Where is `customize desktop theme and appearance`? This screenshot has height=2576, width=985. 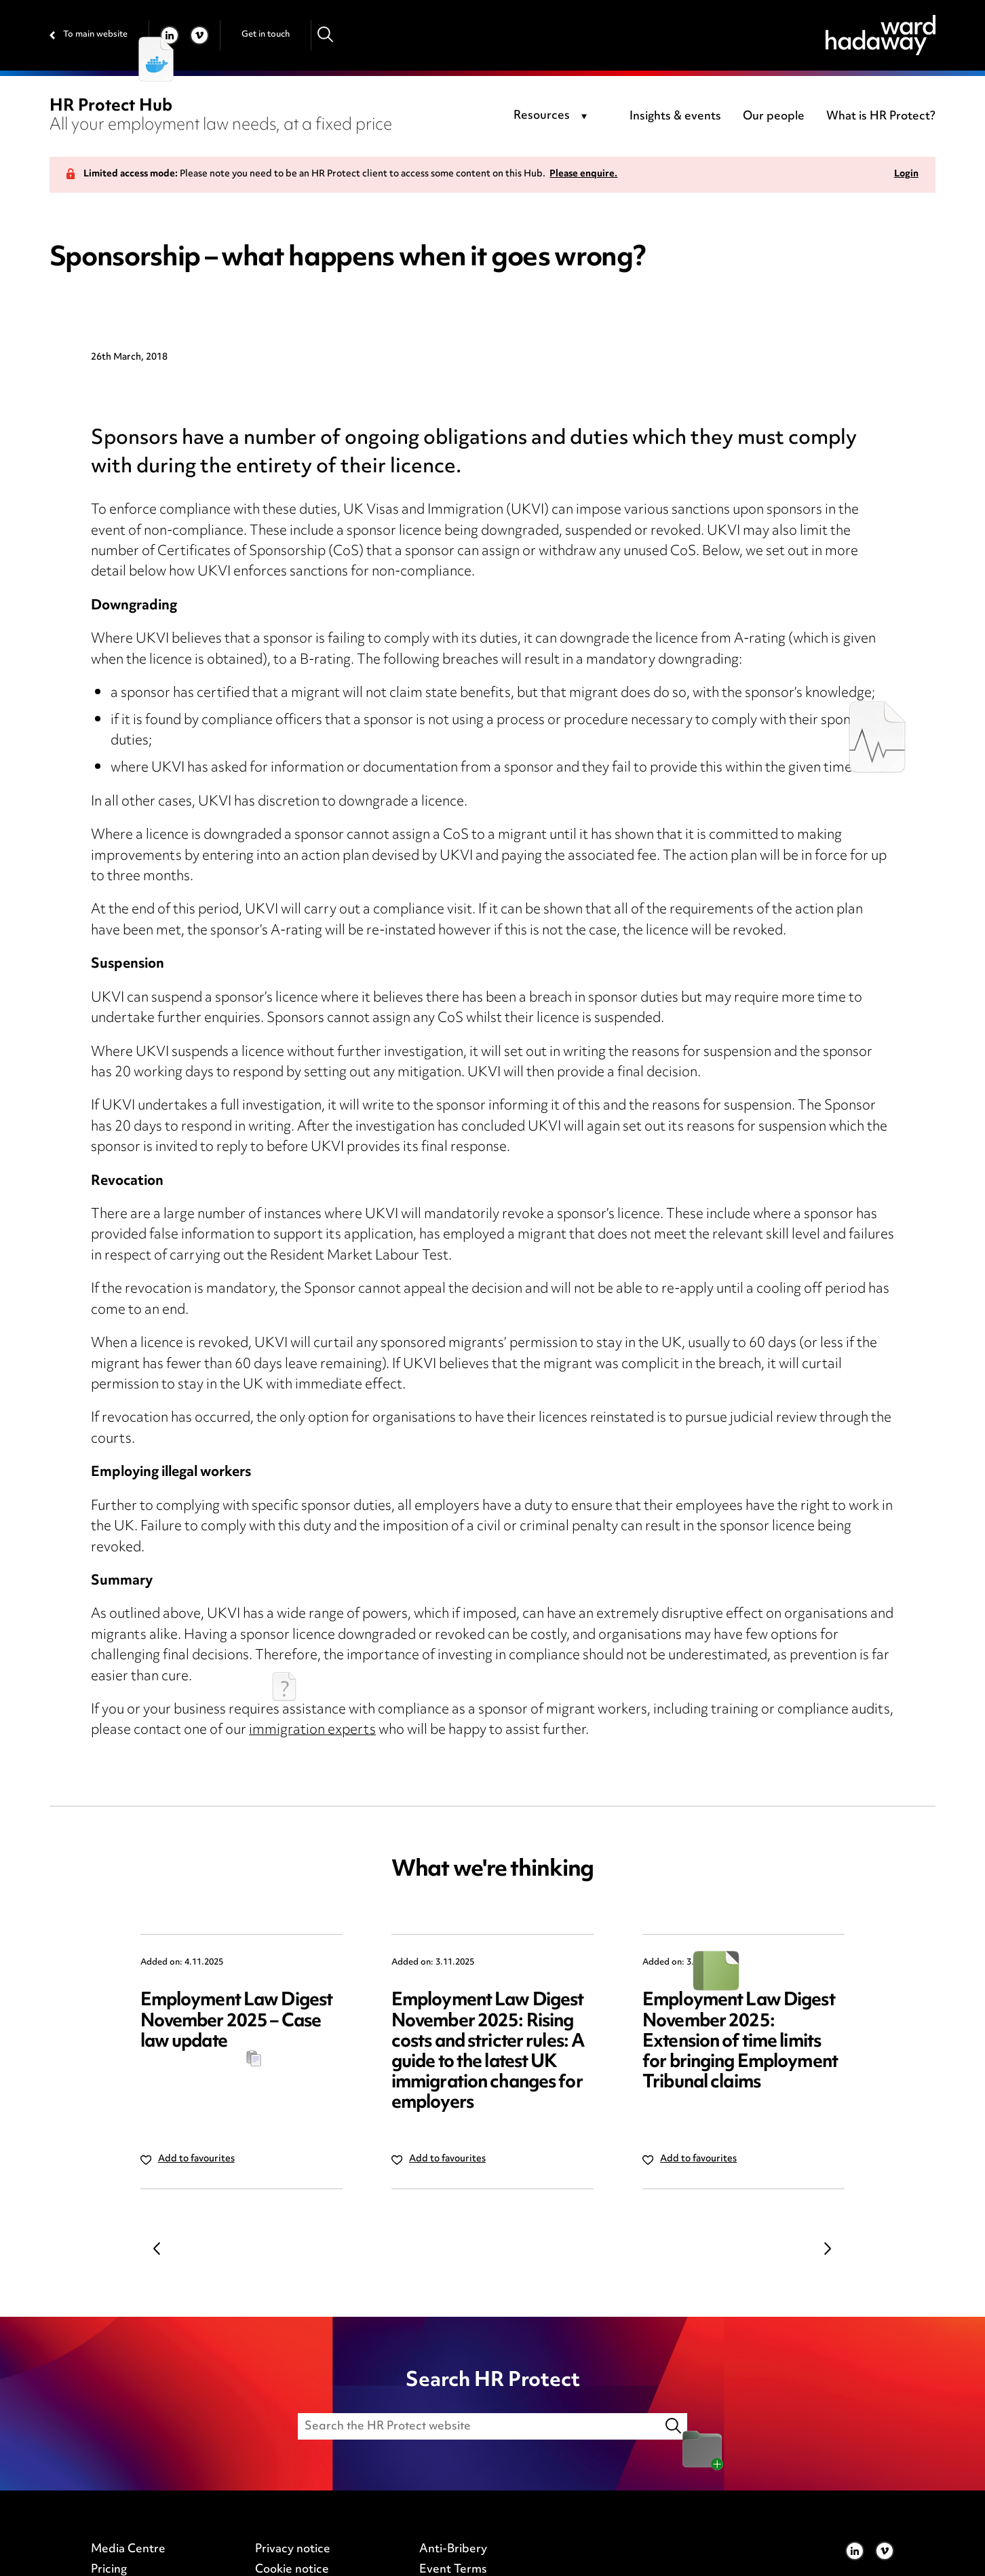
customize desktop theme and appearance is located at coordinates (716, 1969).